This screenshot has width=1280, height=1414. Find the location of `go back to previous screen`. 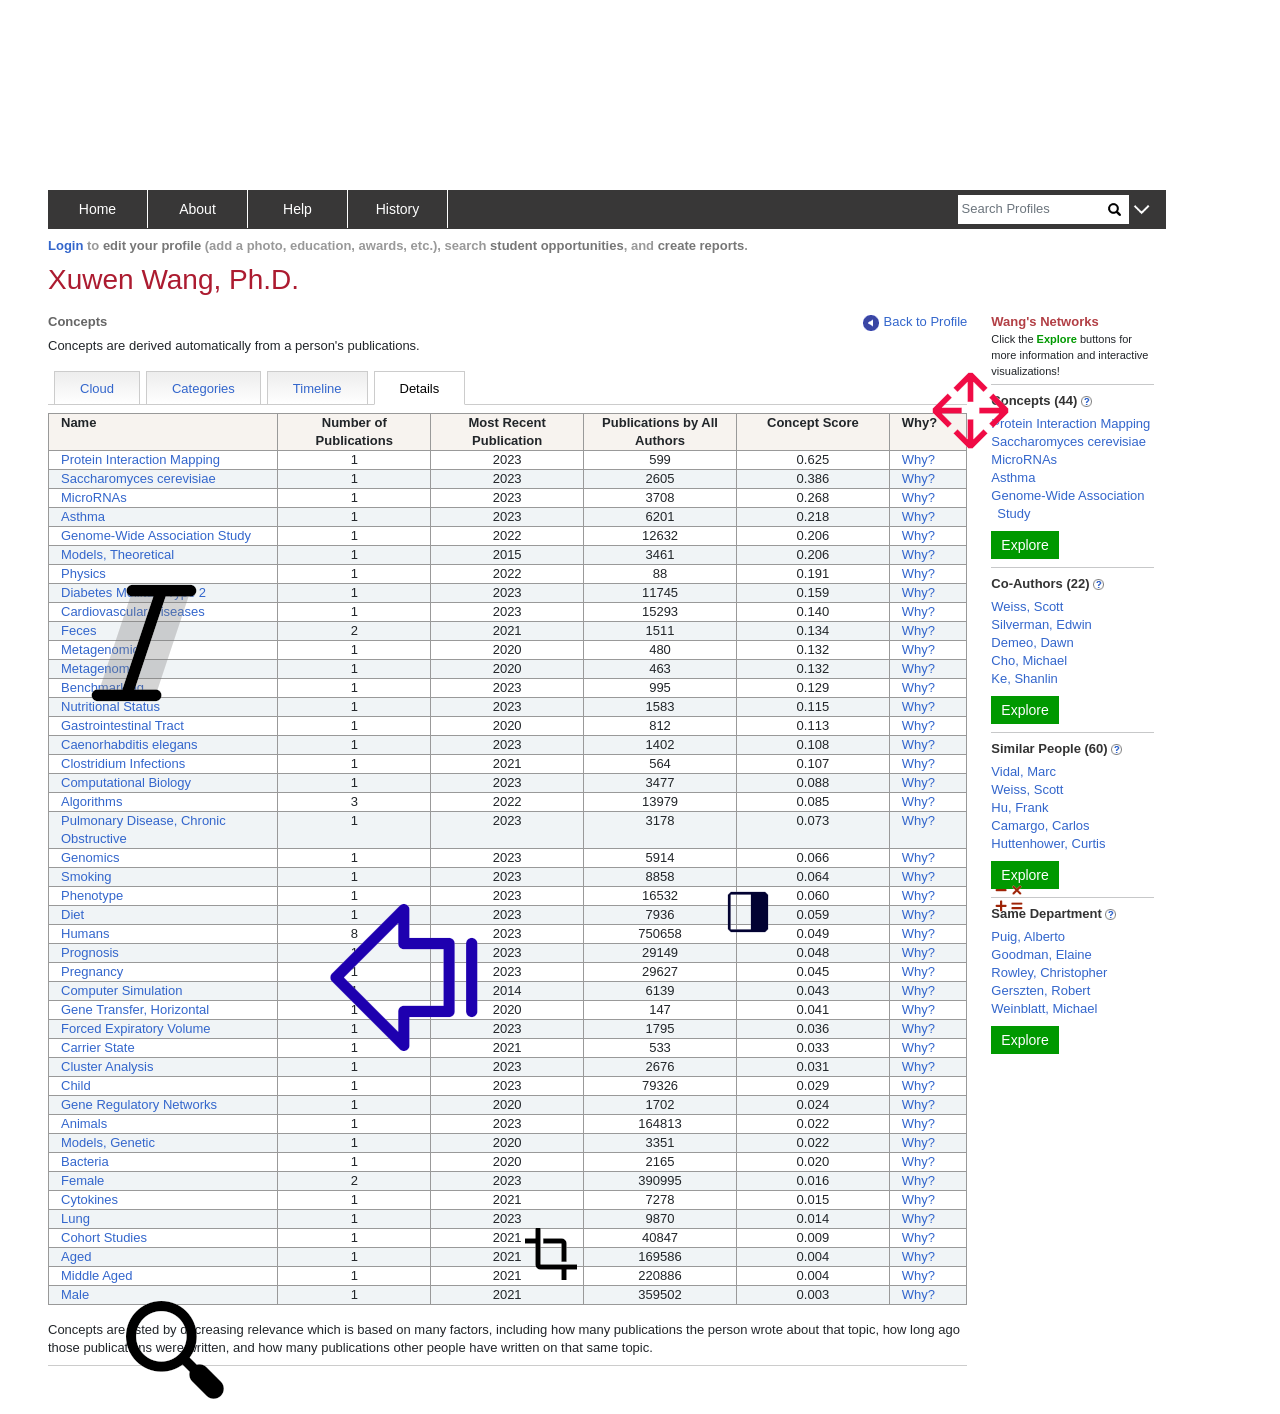

go back to previous screen is located at coordinates (409, 977).